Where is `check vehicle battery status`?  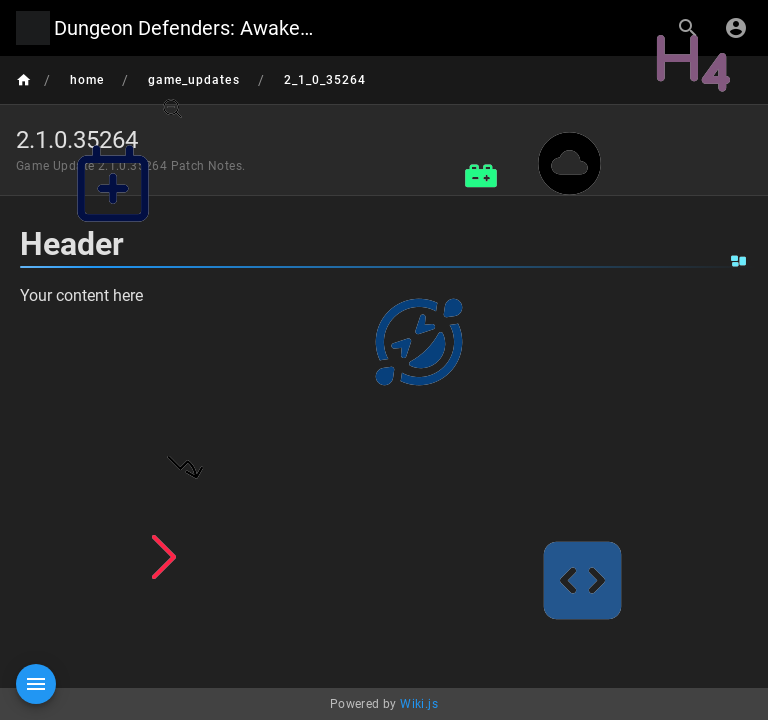 check vehicle battery status is located at coordinates (481, 177).